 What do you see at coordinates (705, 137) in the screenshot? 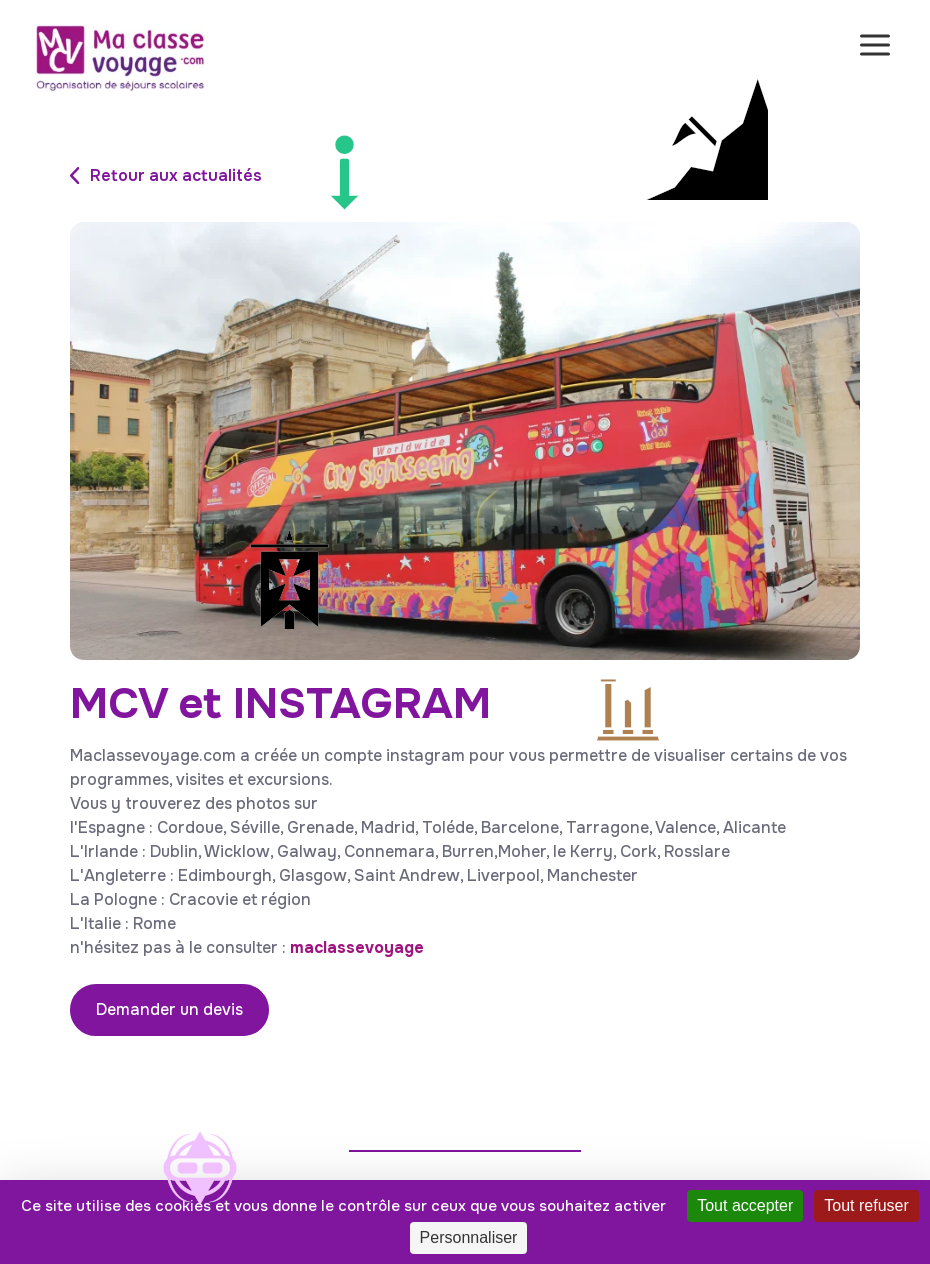
I see `indicates progress toward a goal or milestone` at bounding box center [705, 137].